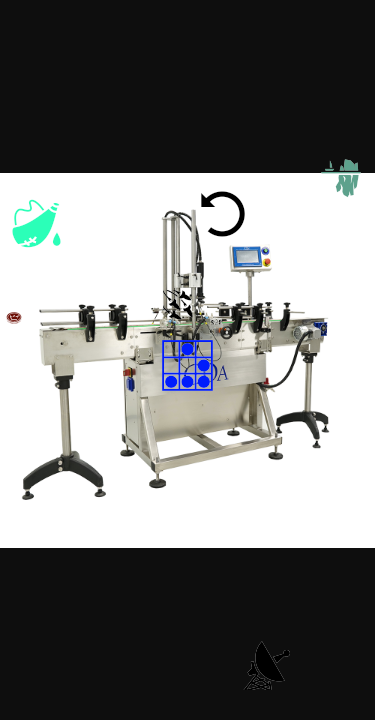 This screenshot has height=720, width=375. Describe the element at coordinates (36, 223) in the screenshot. I see `equip or use waterskin item` at that location.